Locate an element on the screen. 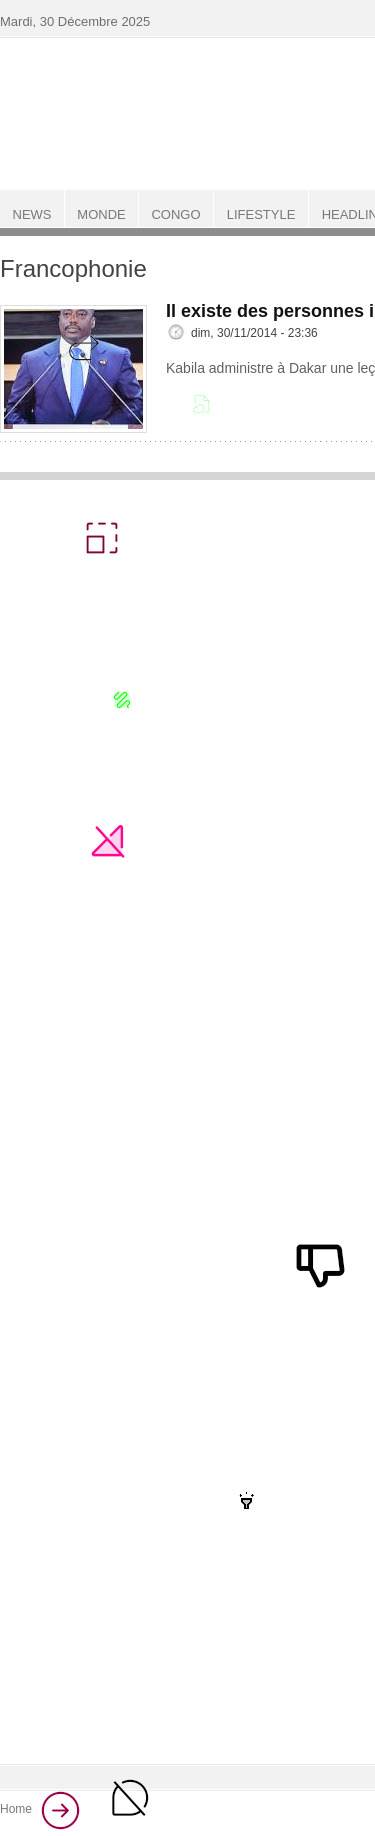 This screenshot has width=375, height=1836. mute or disable chat notifications is located at coordinates (129, 1798).